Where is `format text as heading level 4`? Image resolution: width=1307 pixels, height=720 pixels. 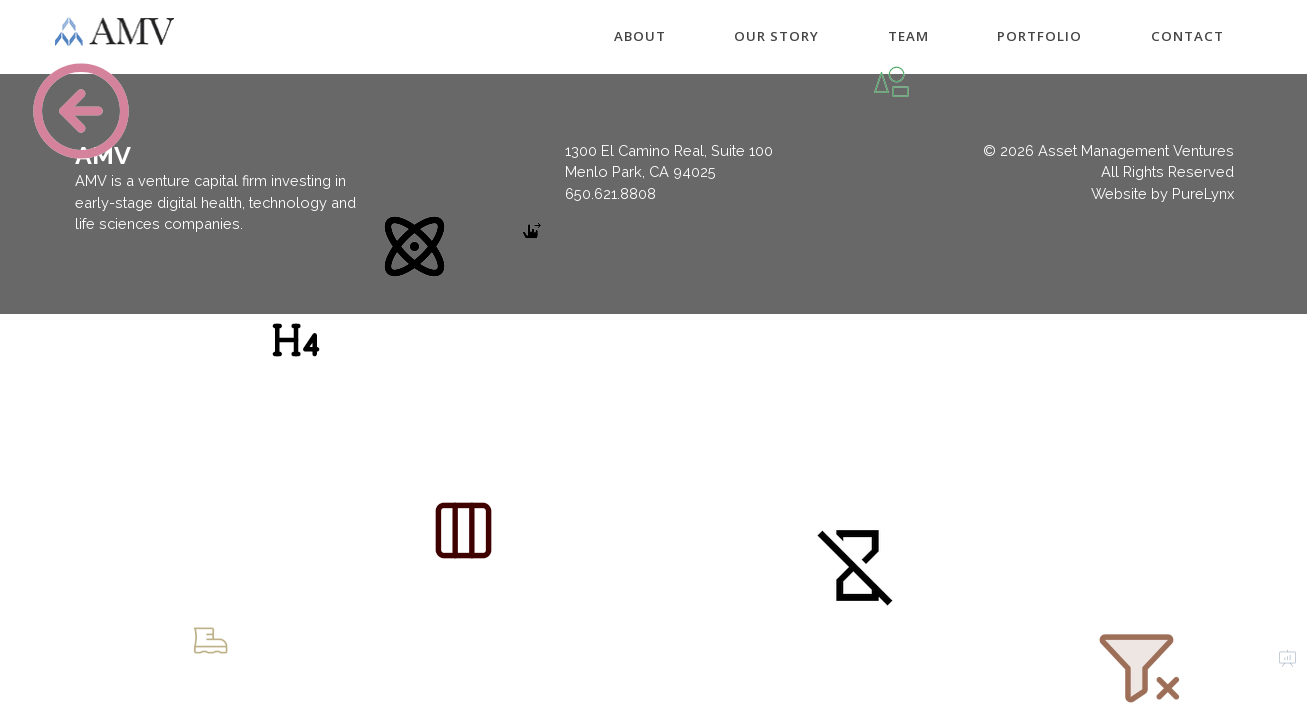 format text as heading level 4 is located at coordinates (296, 340).